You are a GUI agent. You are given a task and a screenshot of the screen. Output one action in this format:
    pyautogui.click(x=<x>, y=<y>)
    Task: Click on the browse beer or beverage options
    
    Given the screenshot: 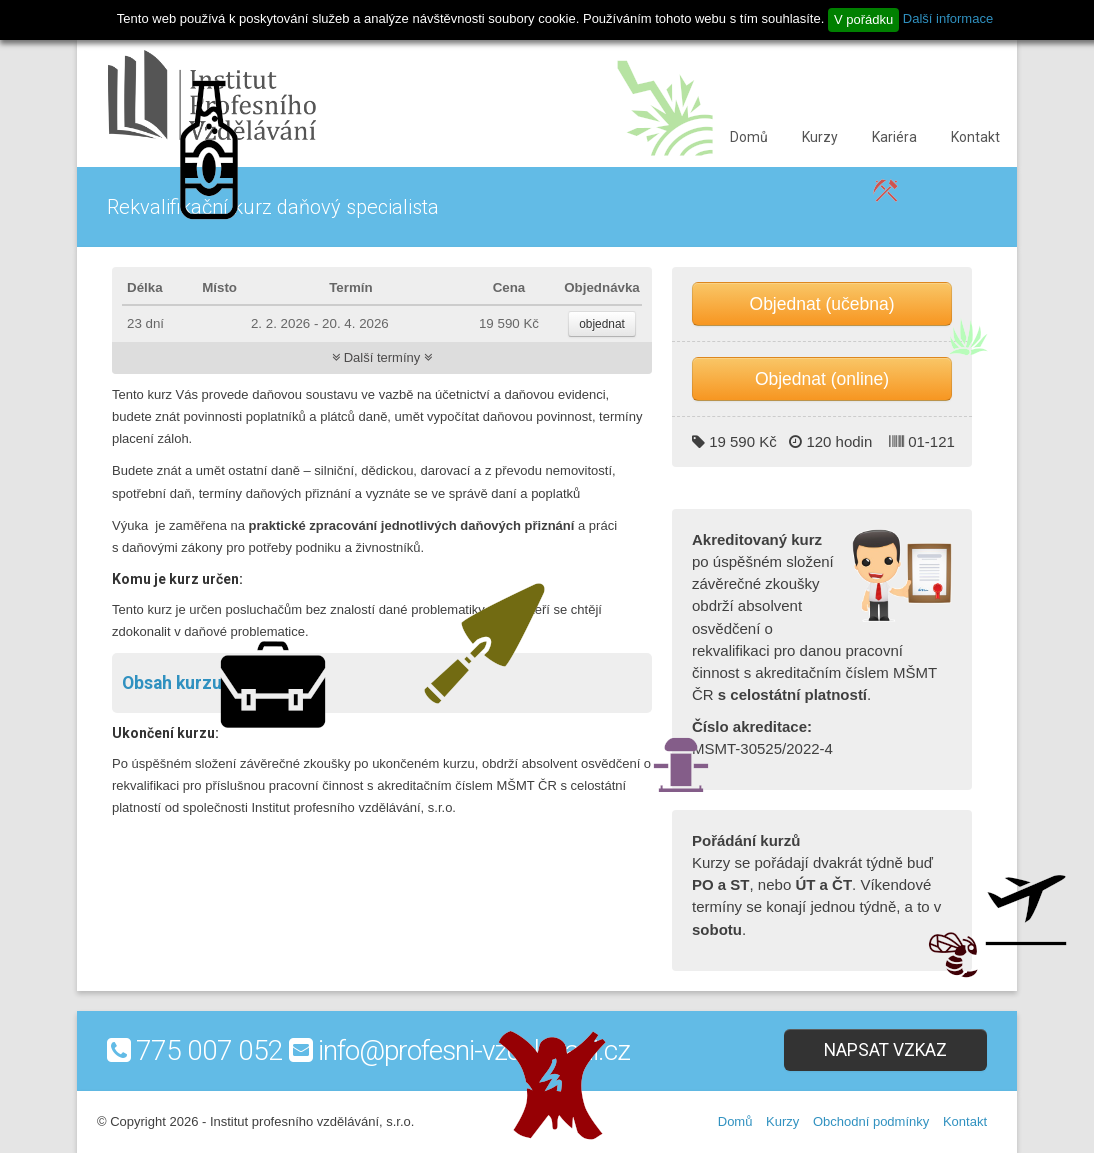 What is the action you would take?
    pyautogui.click(x=209, y=150)
    